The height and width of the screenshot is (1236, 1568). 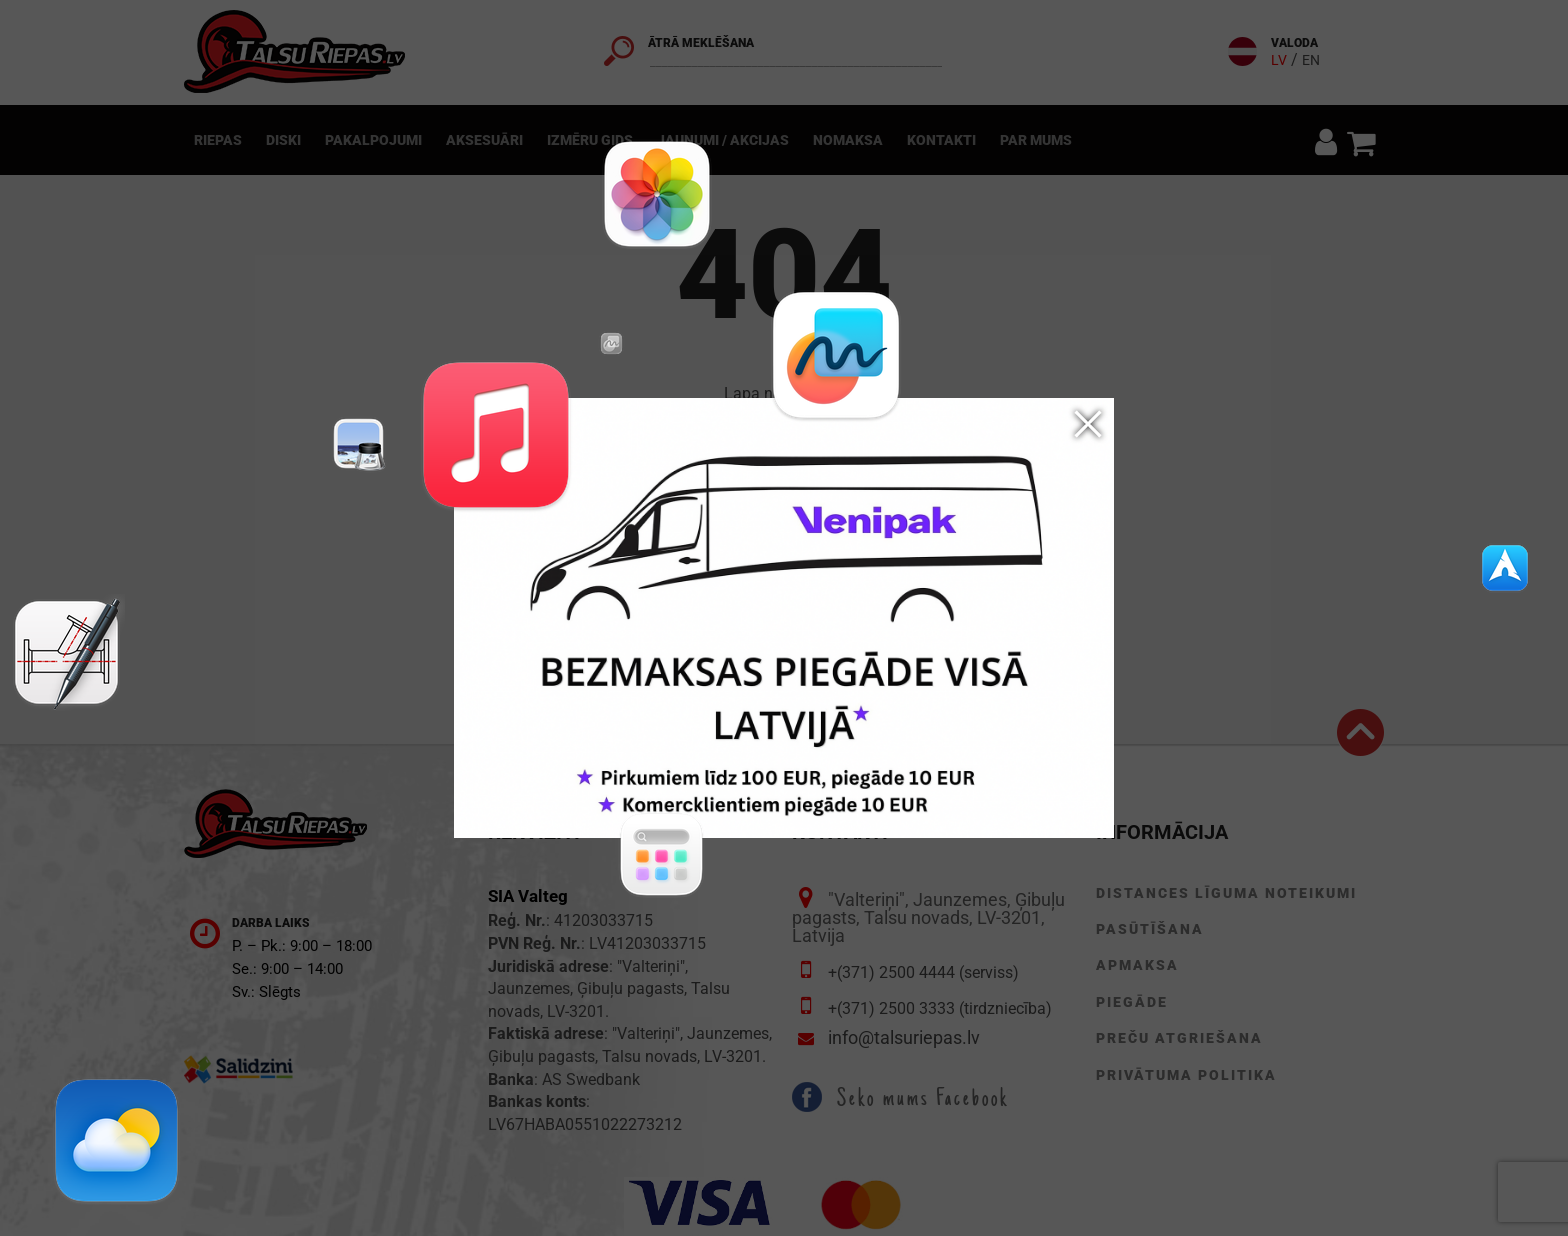 What do you see at coordinates (611, 343) in the screenshot?
I see `open freeform app for brainstorming and sketching` at bounding box center [611, 343].